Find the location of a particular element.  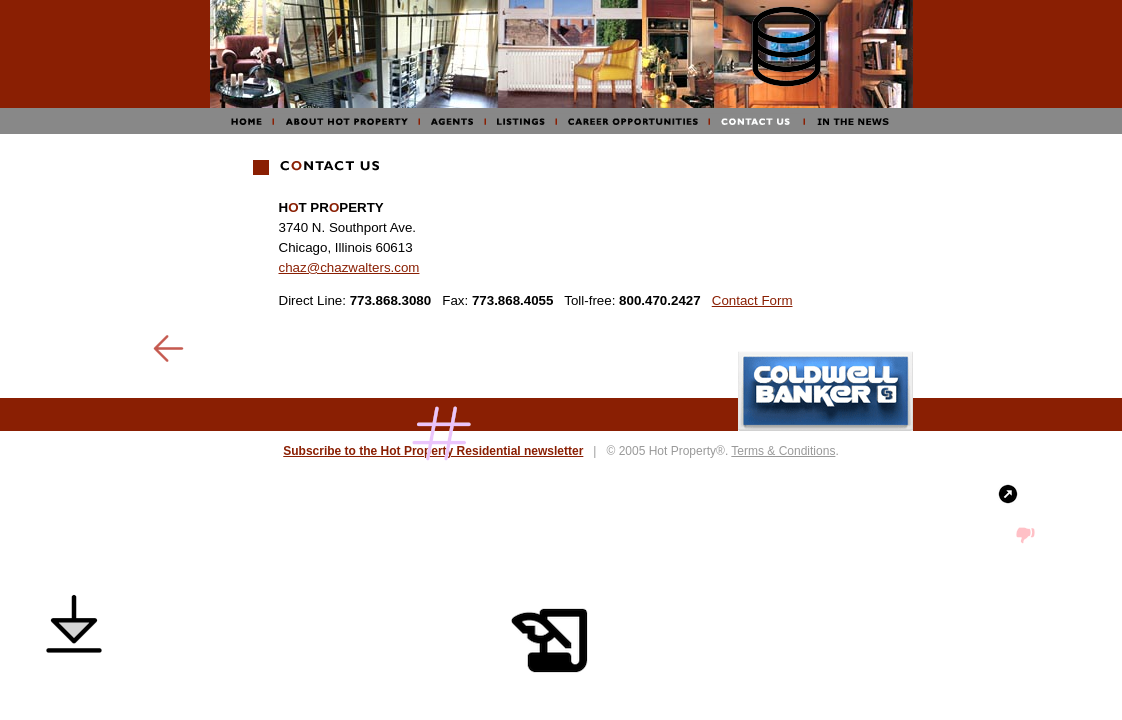

download file to device is located at coordinates (74, 625).